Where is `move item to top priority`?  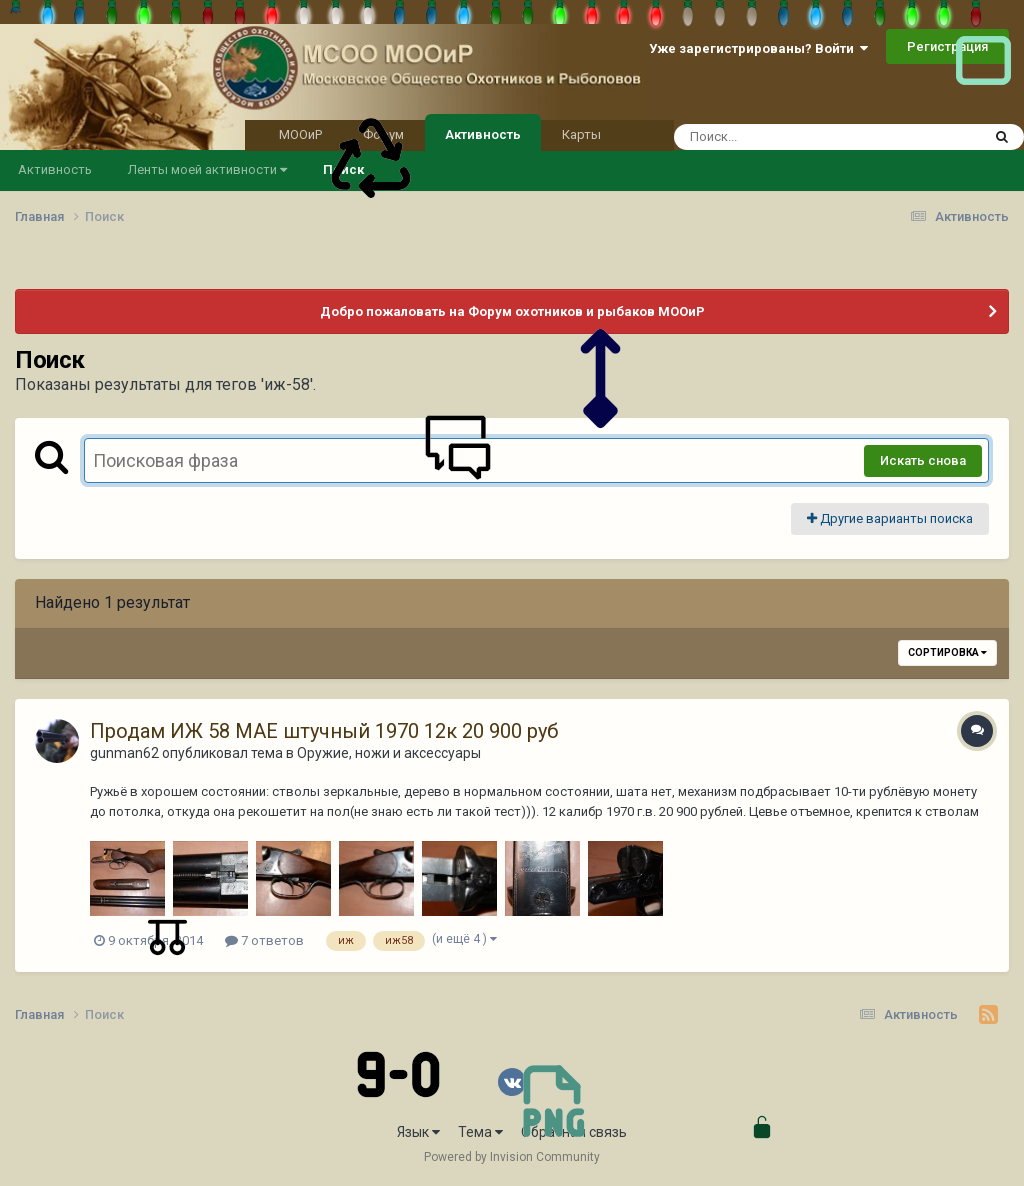
move item to top priority is located at coordinates (600, 378).